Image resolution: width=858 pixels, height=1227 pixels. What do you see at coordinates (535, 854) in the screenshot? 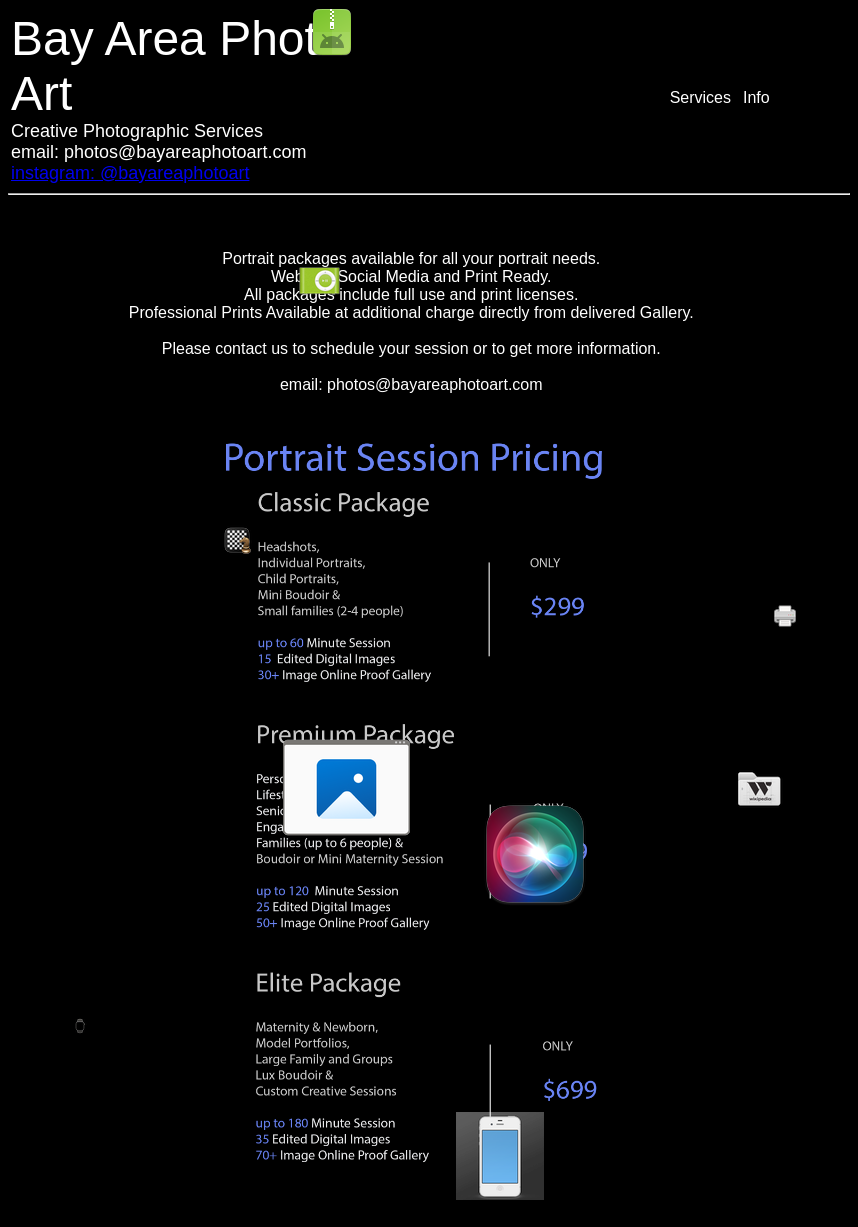
I see `activate siri voice assistant` at bounding box center [535, 854].